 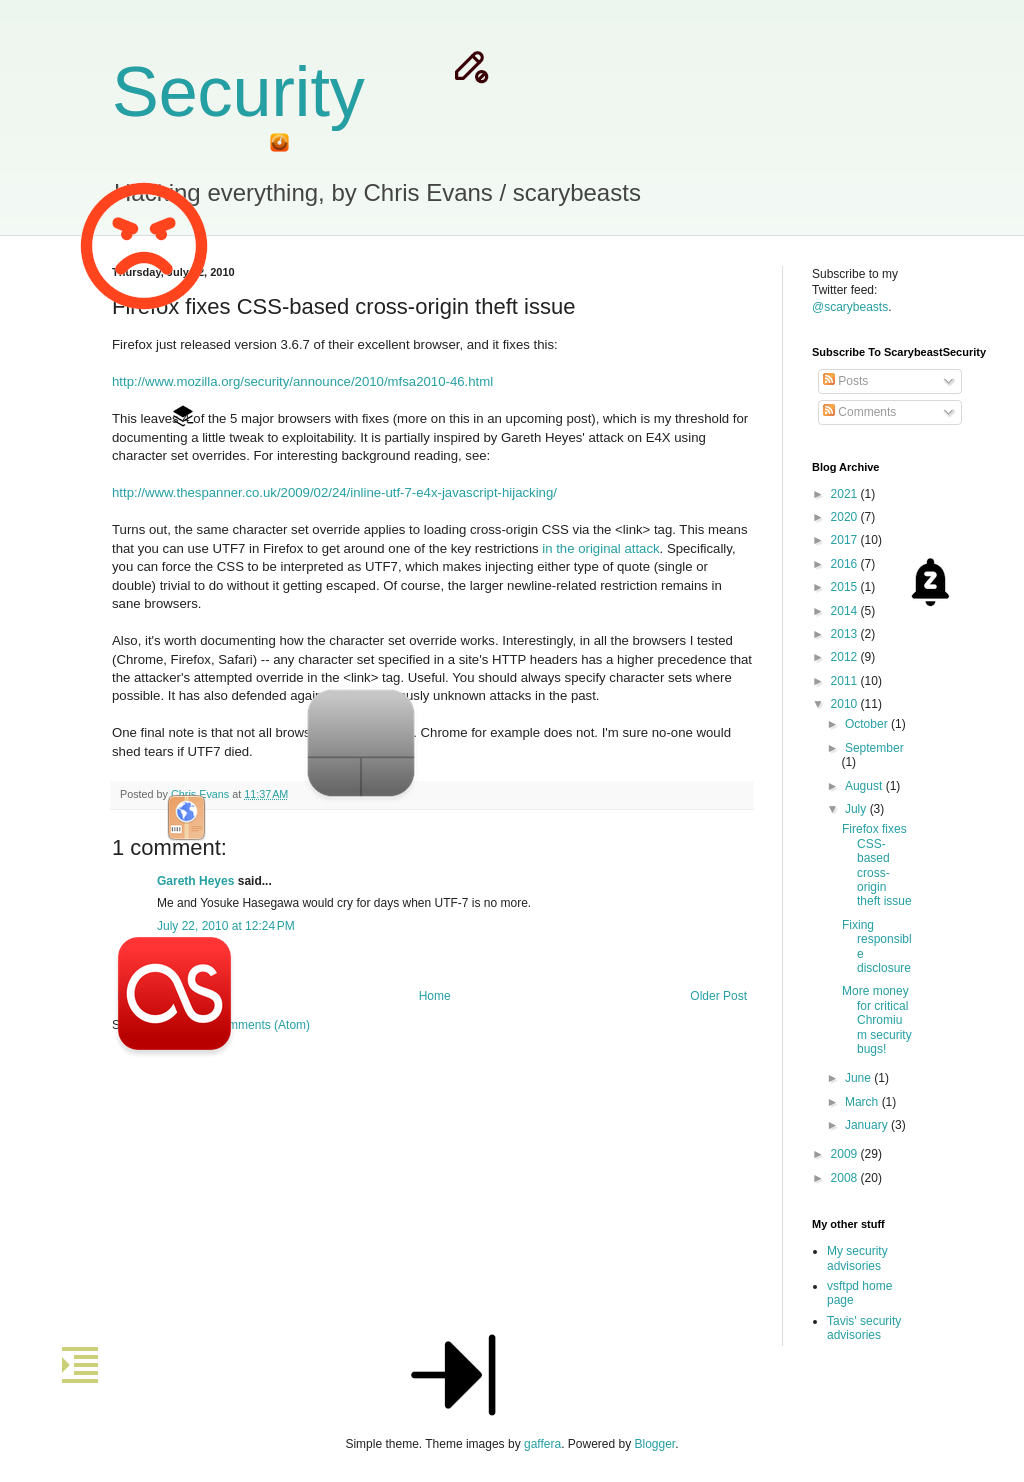 I want to click on updating package cache from remote repositories, so click(x=186, y=817).